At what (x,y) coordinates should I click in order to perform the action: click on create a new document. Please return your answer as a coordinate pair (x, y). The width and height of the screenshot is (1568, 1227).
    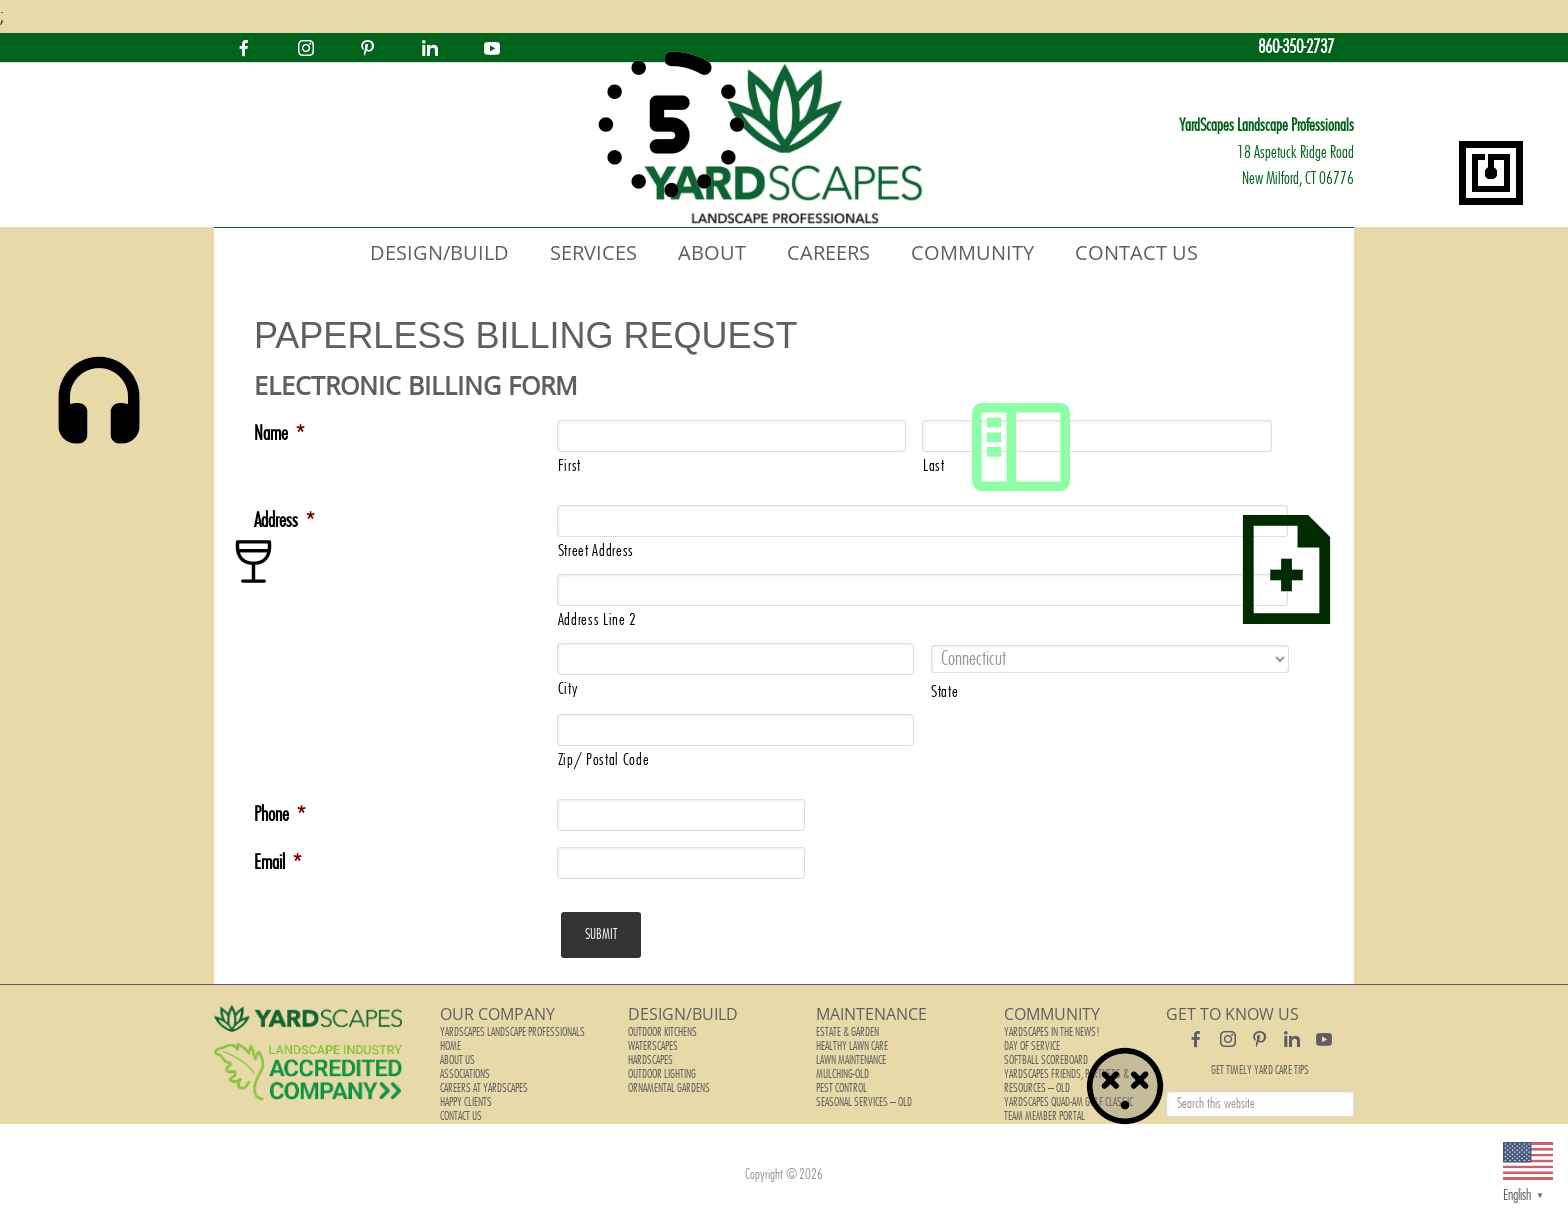
    Looking at the image, I should click on (1286, 569).